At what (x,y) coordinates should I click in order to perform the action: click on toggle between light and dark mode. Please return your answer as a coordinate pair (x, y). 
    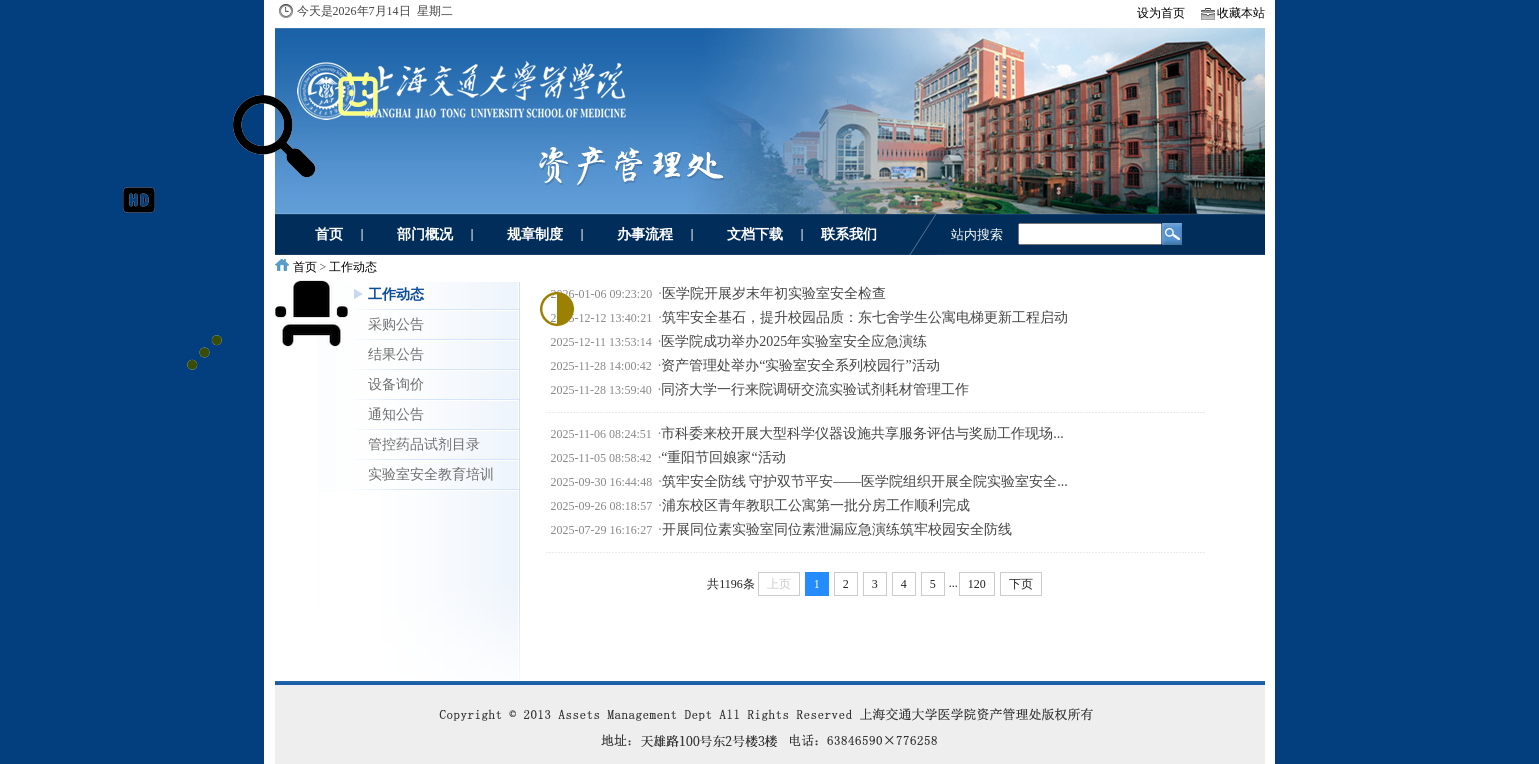
    Looking at the image, I should click on (557, 309).